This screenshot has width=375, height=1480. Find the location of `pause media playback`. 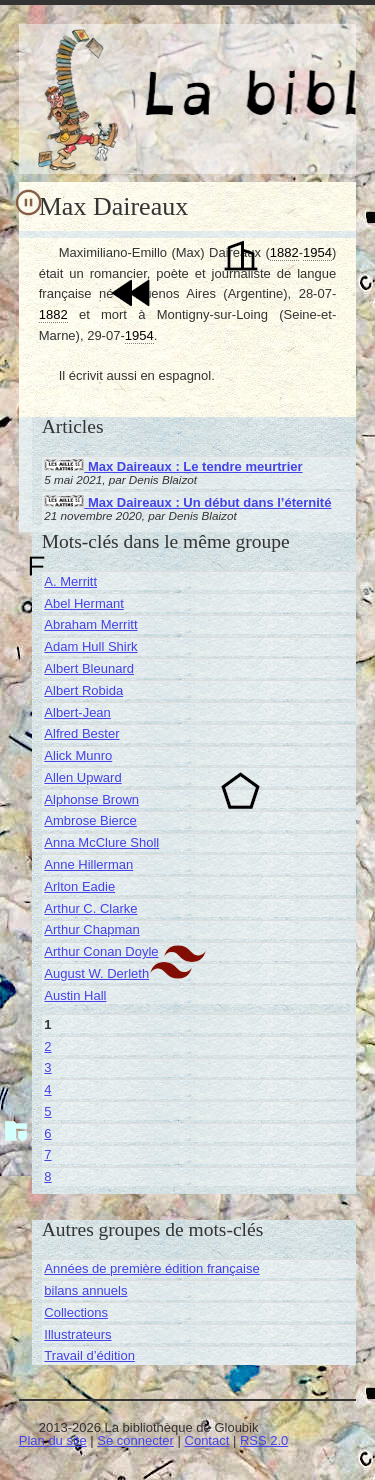

pause media playback is located at coordinates (28, 202).